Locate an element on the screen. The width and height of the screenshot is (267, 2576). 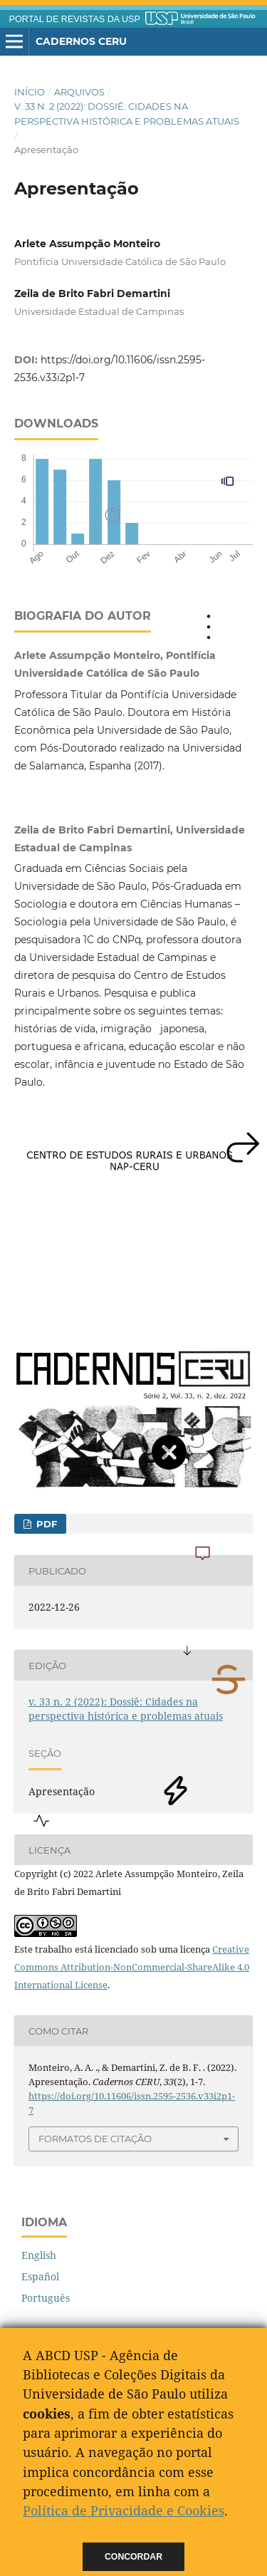
close or dismiss a dialog is located at coordinates (169, 1452).